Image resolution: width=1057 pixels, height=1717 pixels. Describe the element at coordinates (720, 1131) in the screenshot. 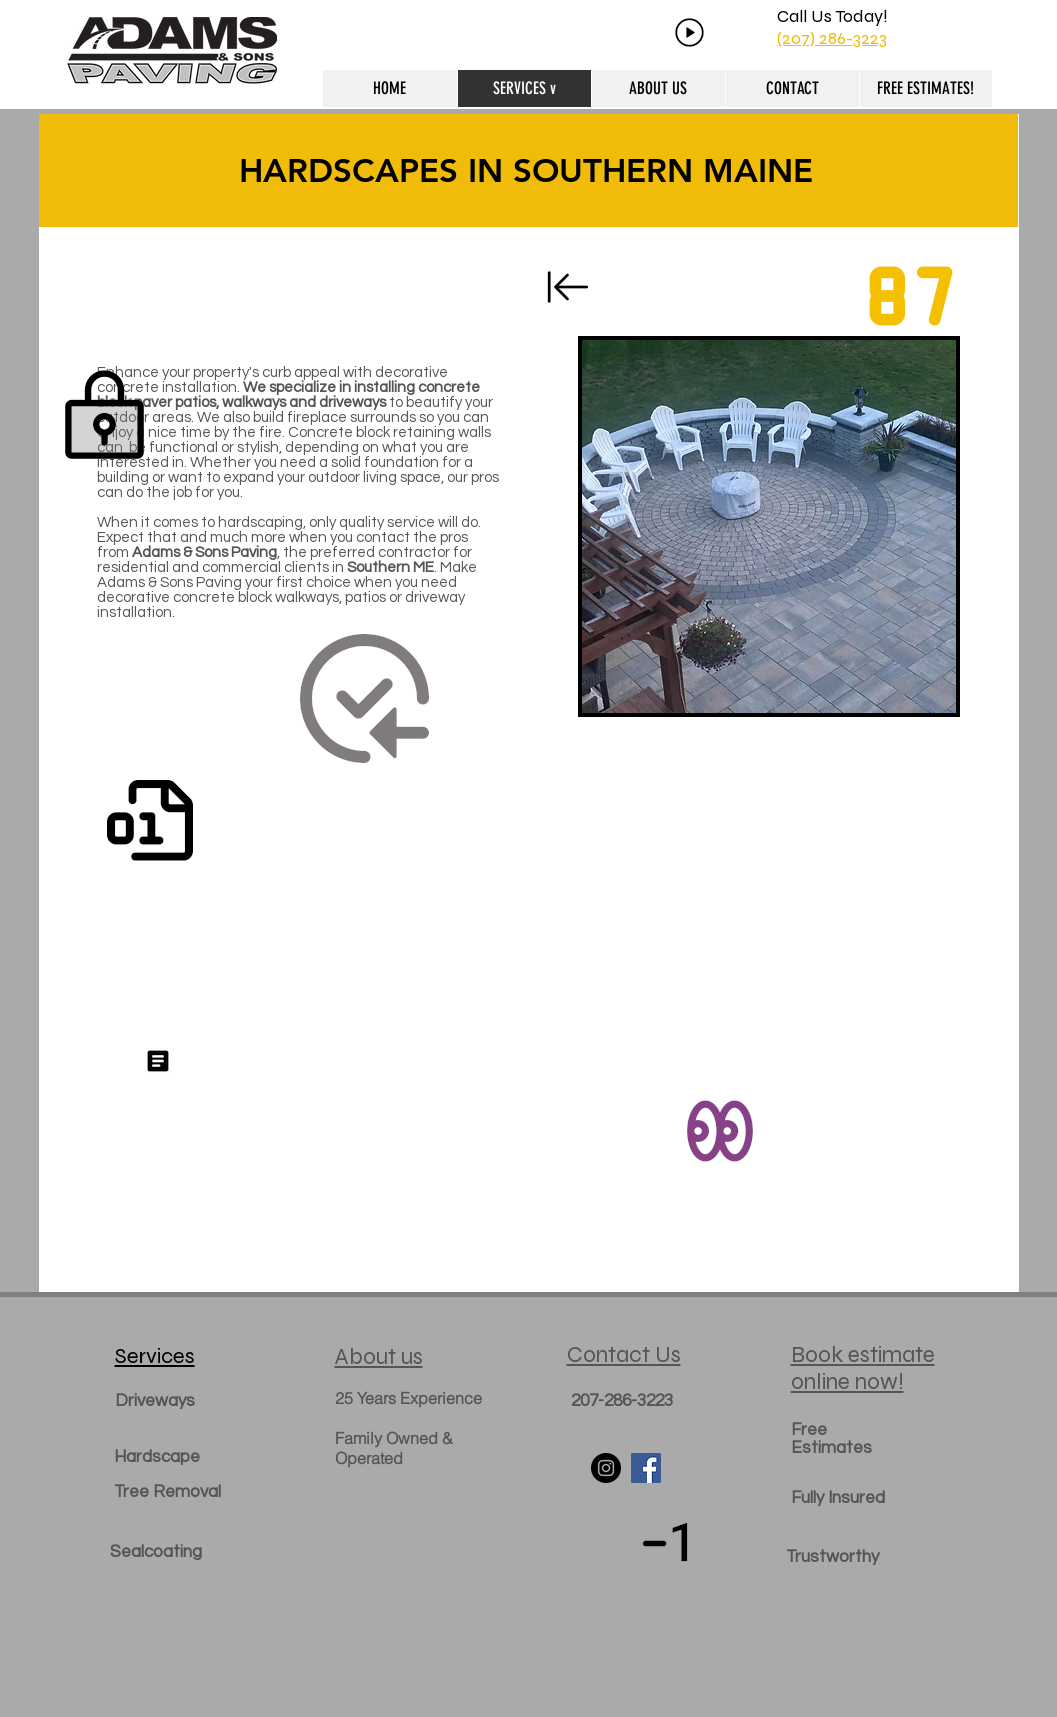

I see `mark content as viewed or seen` at that location.